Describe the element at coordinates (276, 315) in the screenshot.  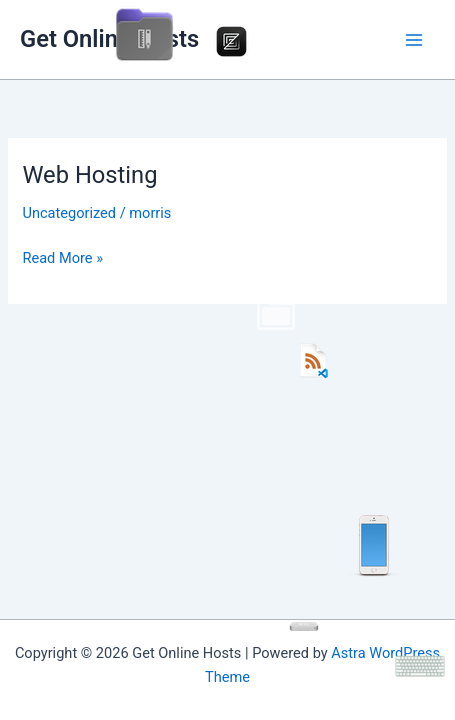
I see `access your media library folder` at that location.